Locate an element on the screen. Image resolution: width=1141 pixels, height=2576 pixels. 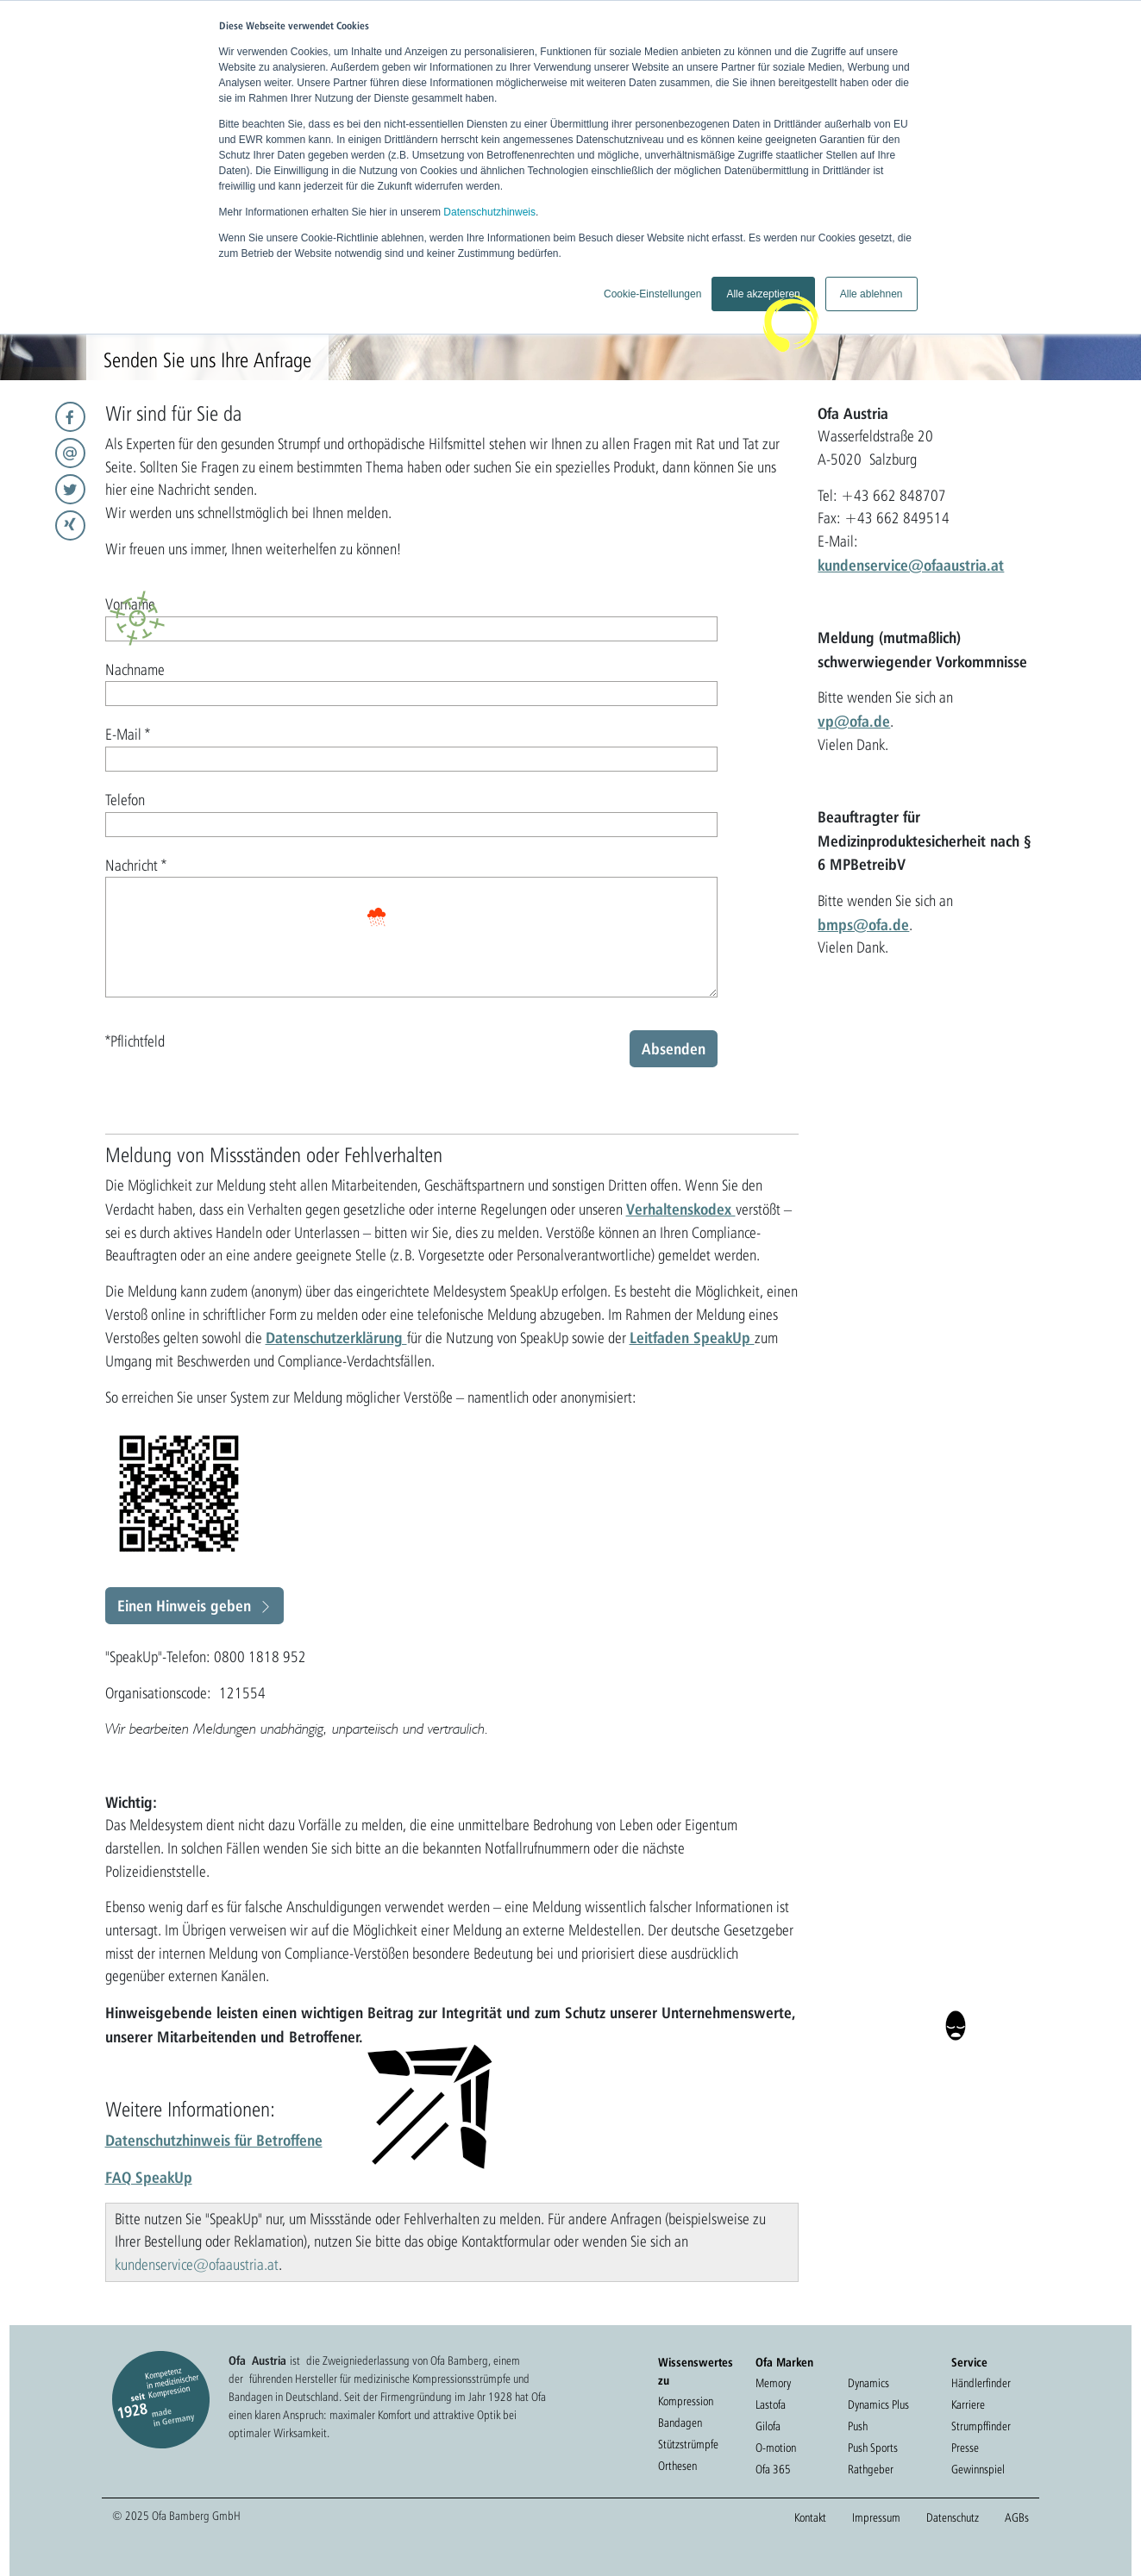
target or aim at a specific point is located at coordinates (137, 618).